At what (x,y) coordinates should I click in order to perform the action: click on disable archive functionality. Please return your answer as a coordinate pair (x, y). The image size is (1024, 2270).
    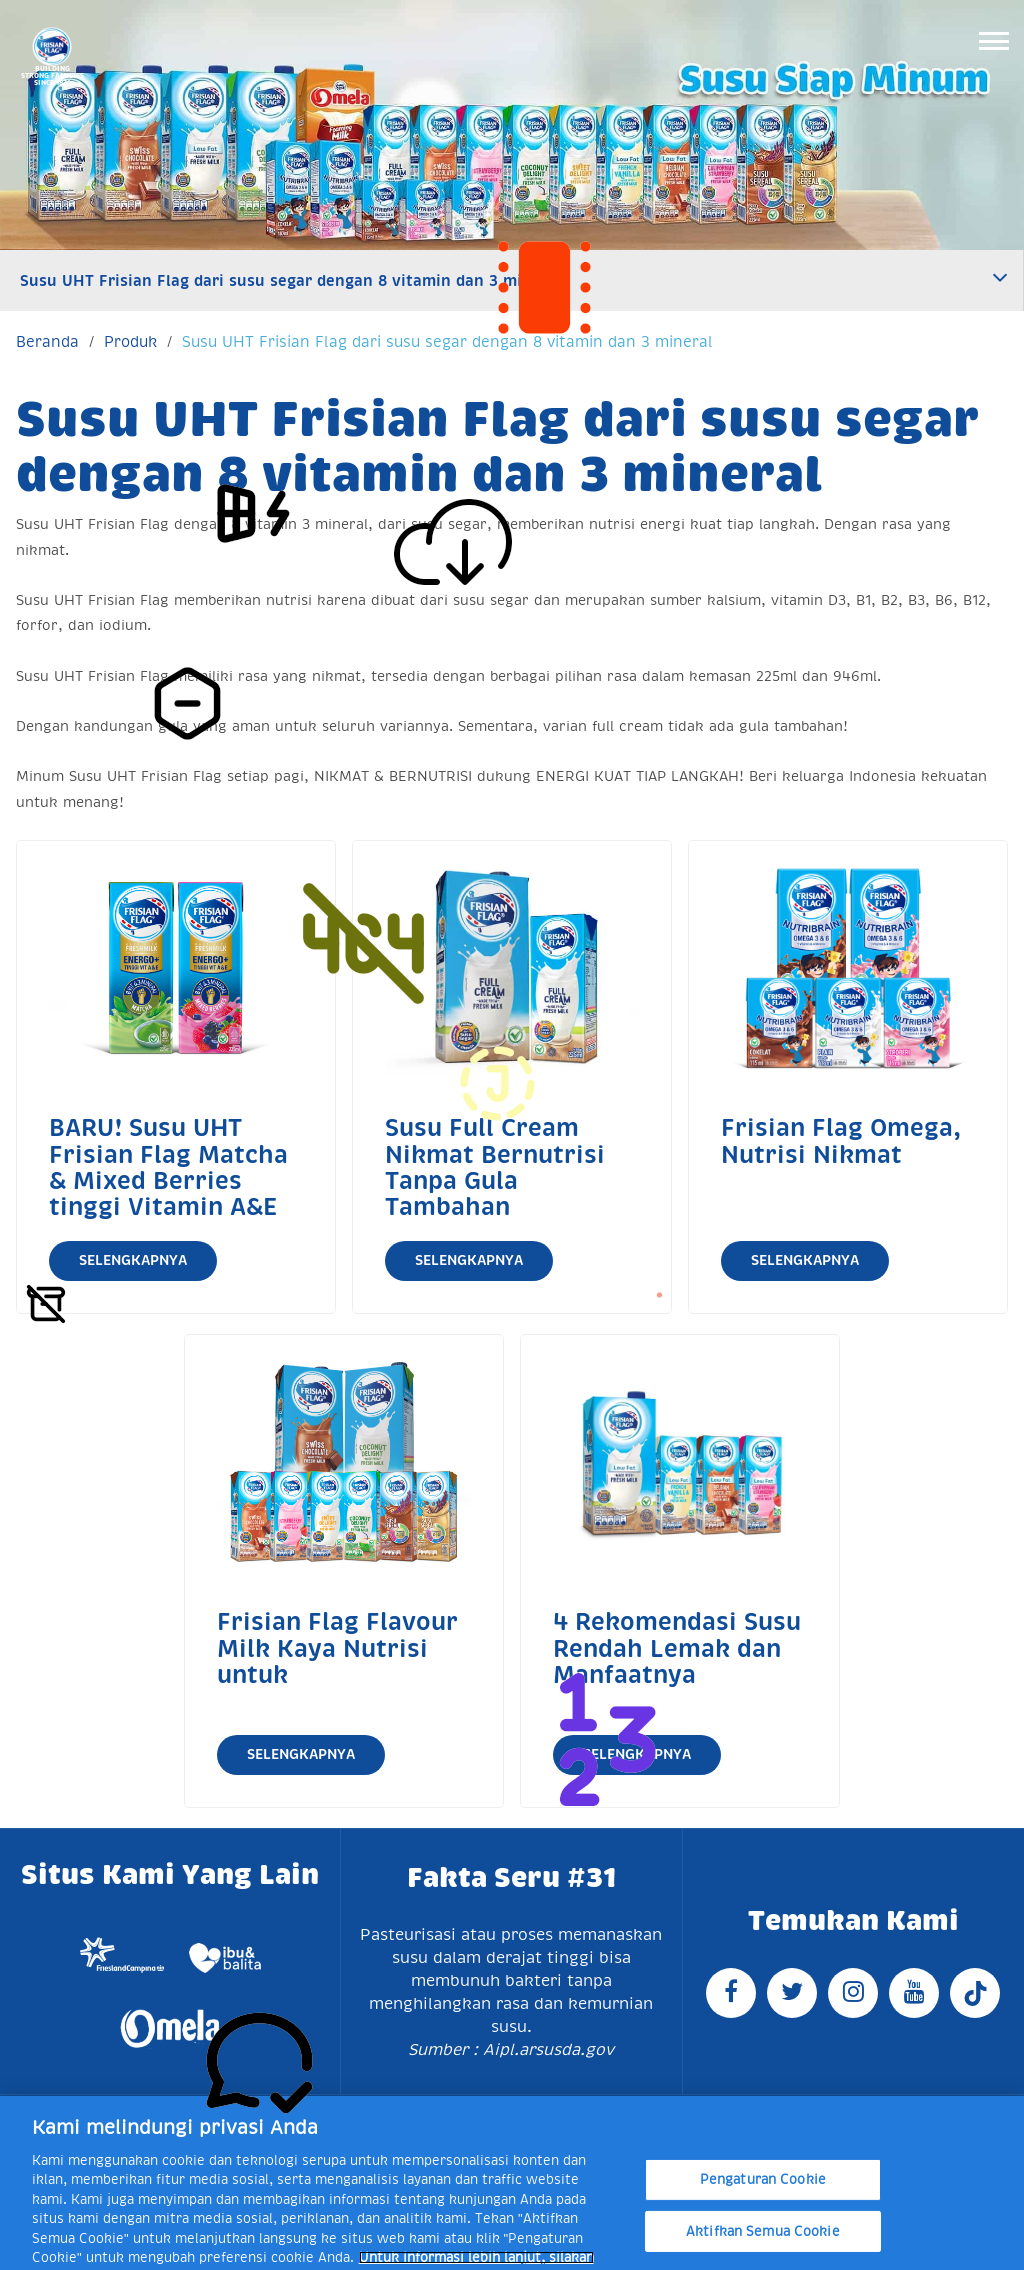
    Looking at the image, I should click on (46, 1304).